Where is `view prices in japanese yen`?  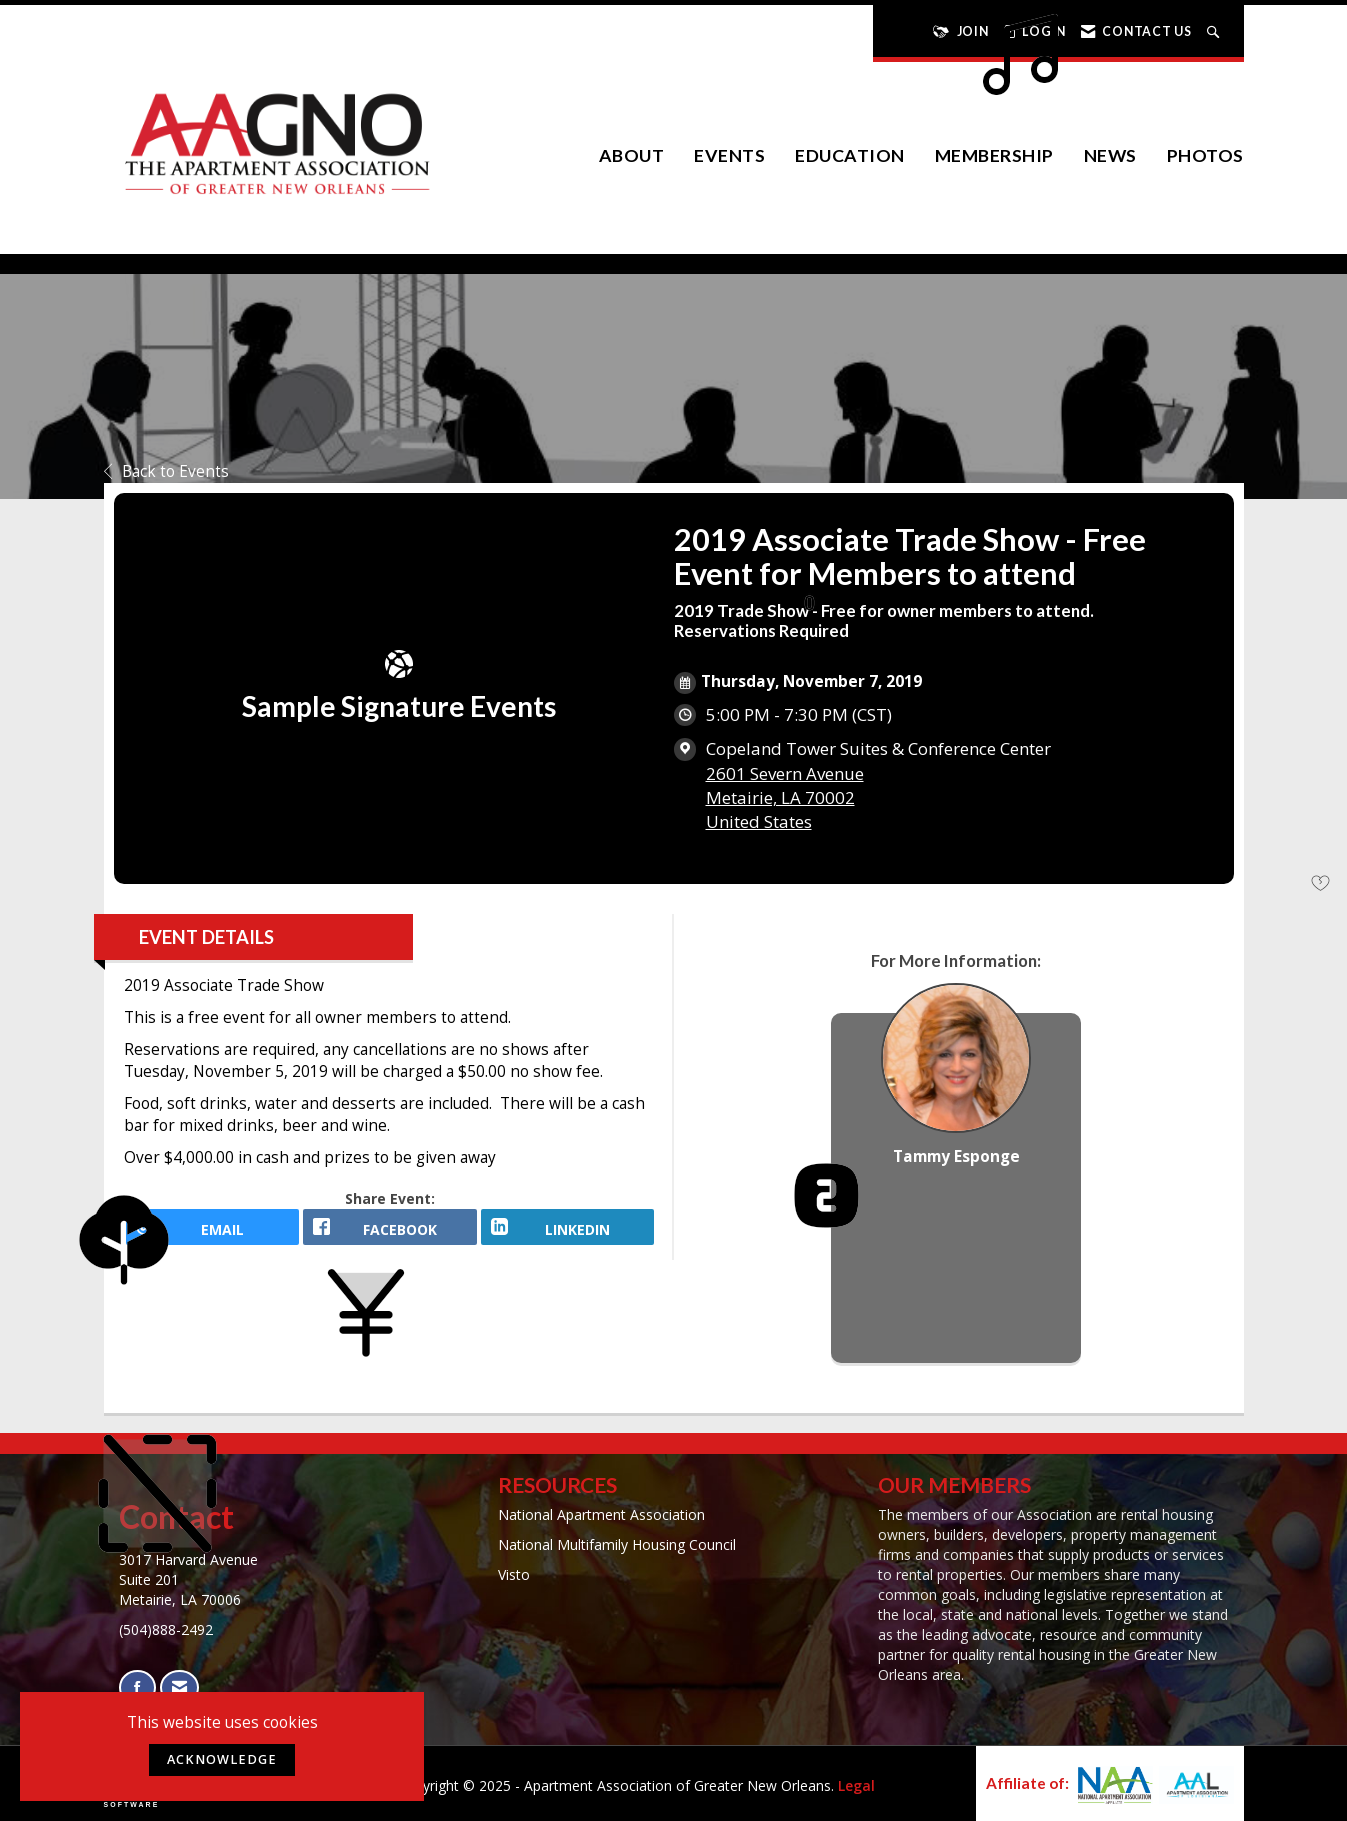
view prices in japanese yen is located at coordinates (366, 1311).